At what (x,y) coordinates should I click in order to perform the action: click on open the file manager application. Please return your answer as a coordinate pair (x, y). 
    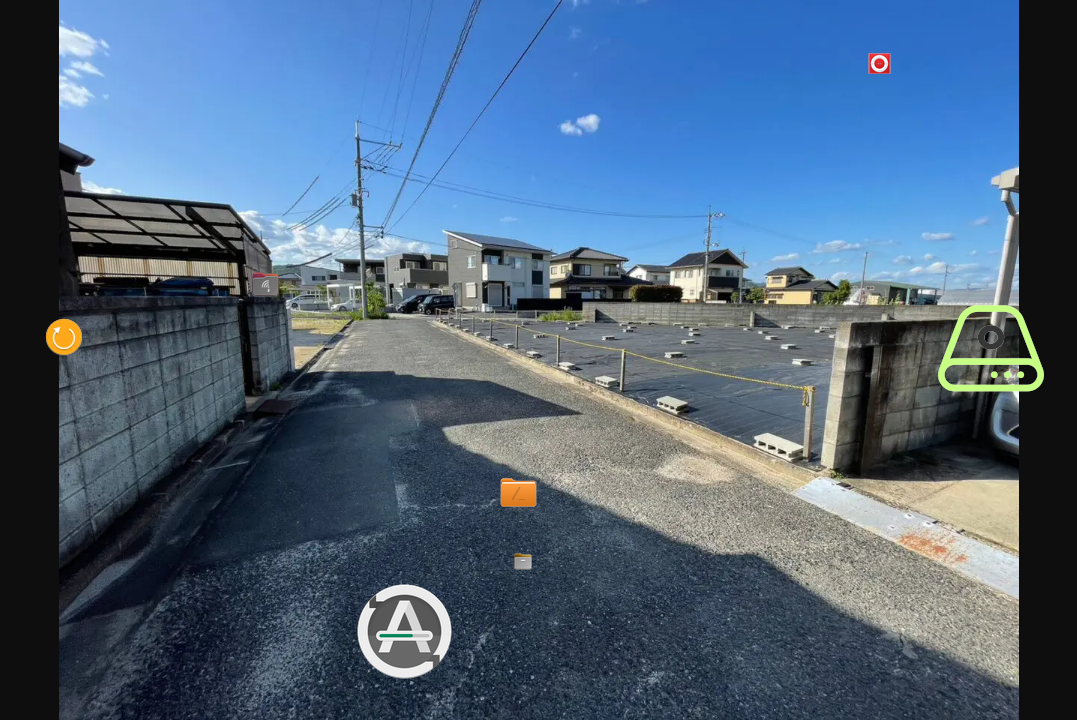
    Looking at the image, I should click on (523, 561).